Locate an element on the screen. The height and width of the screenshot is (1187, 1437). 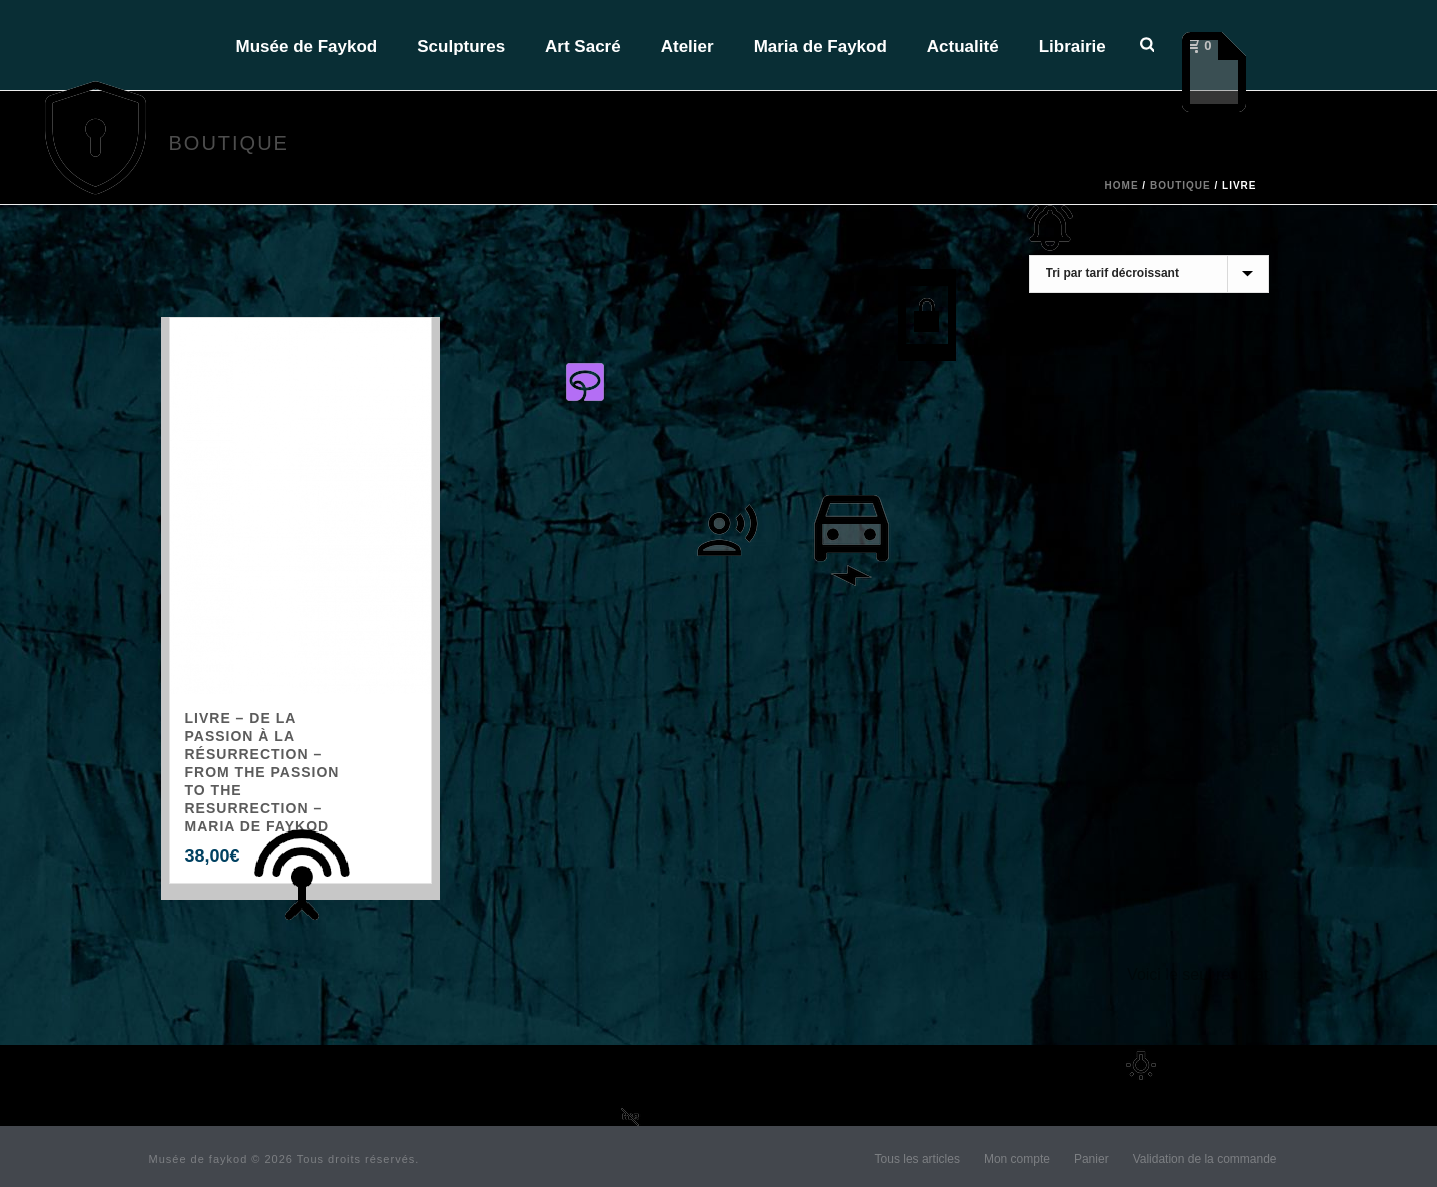
use lasso selection tool is located at coordinates (585, 382).